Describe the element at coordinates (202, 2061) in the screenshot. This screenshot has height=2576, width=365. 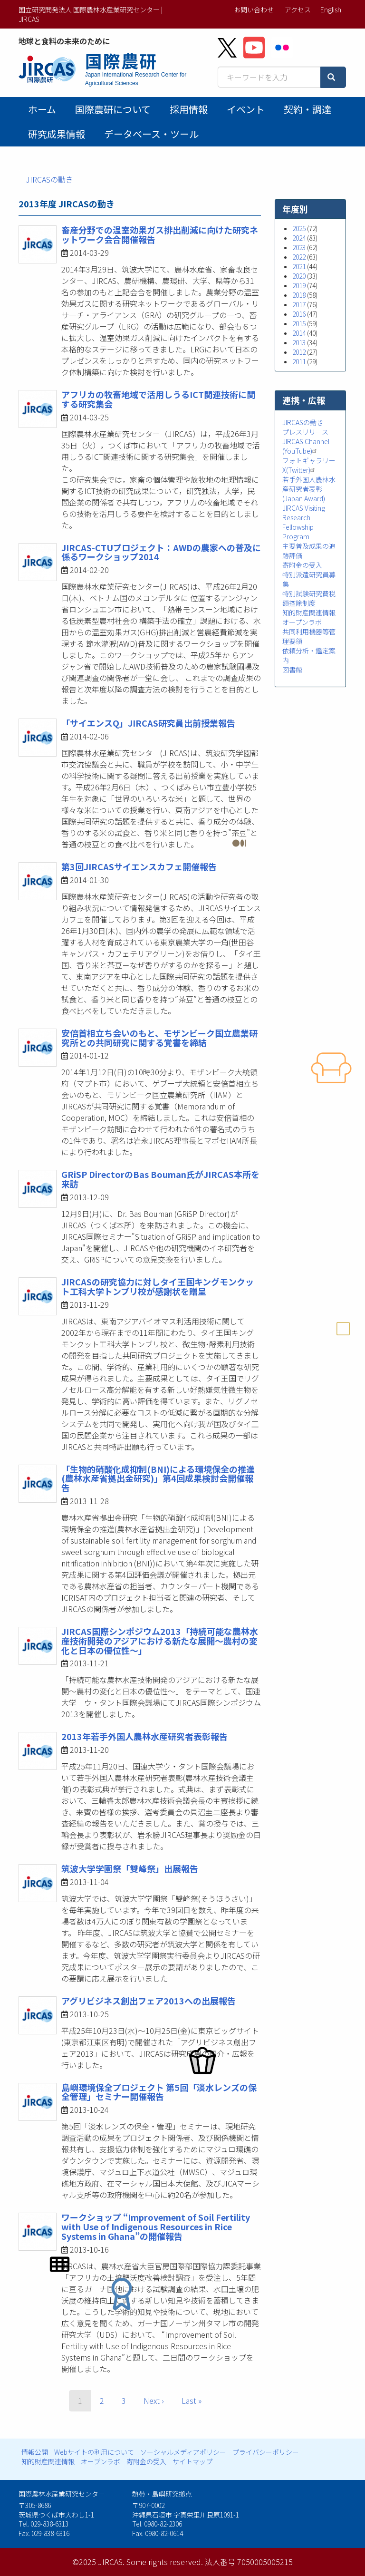
I see `access movies or entertainment section` at that location.